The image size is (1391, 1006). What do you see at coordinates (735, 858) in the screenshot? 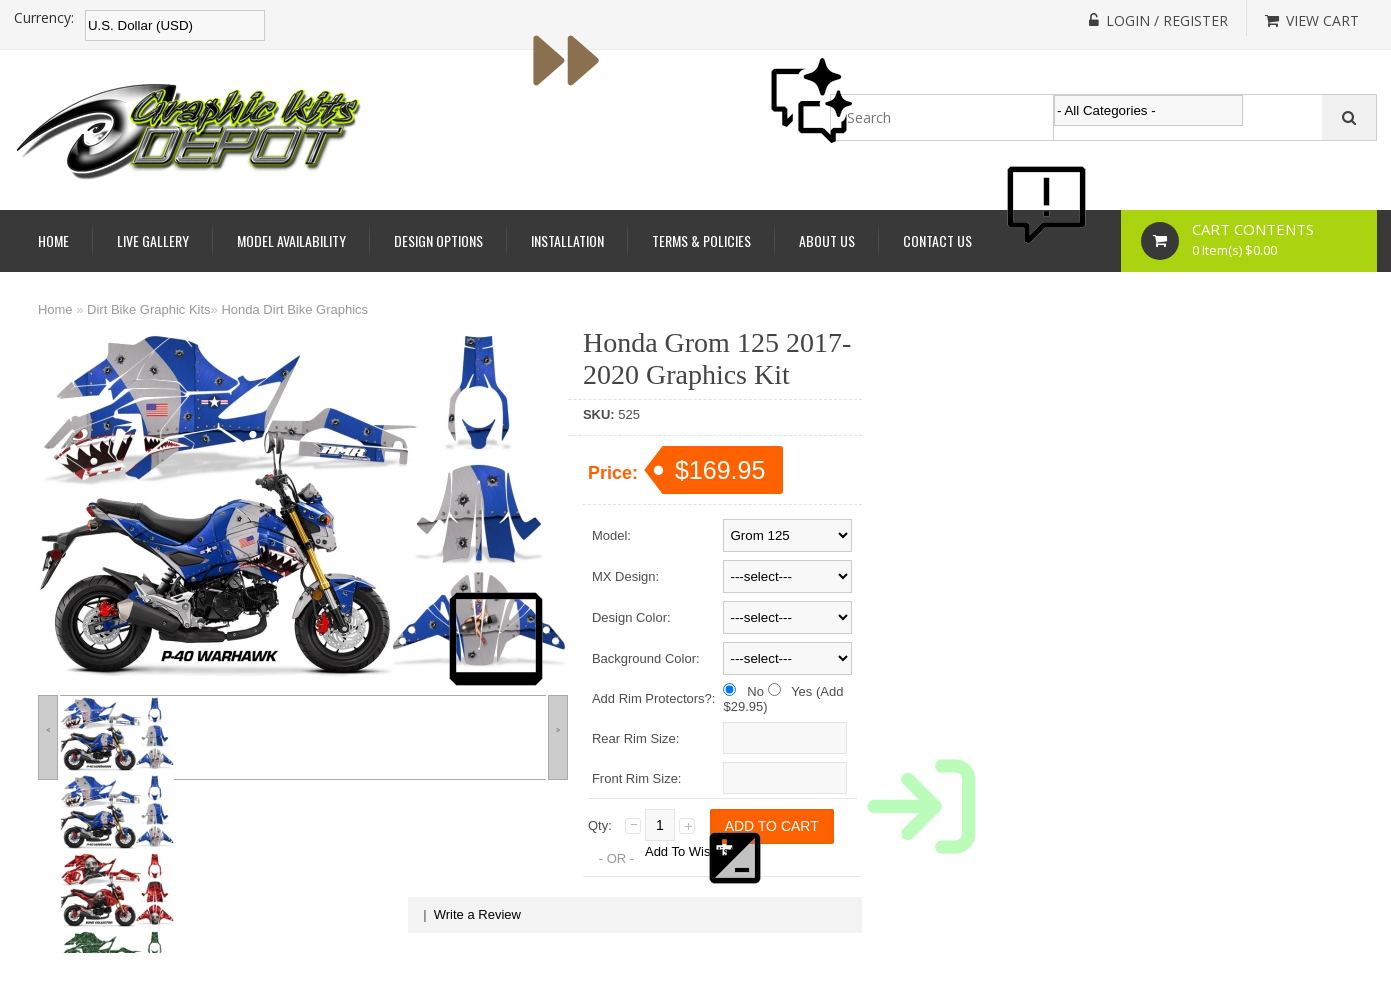
I see `adjust camera ISO sensitivity settings` at bounding box center [735, 858].